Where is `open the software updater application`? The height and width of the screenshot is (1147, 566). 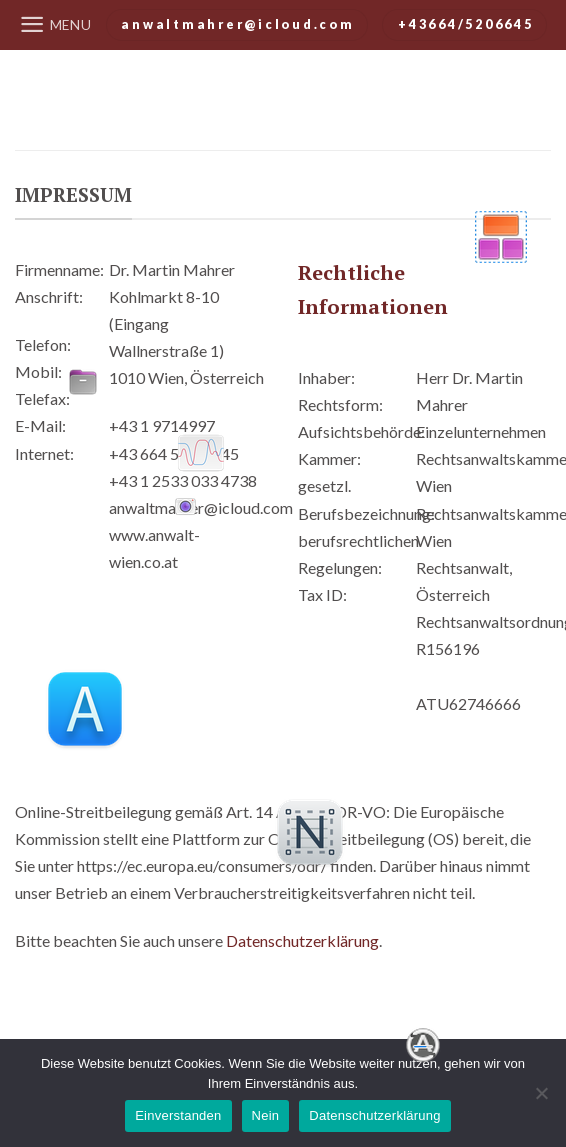 open the software updater application is located at coordinates (423, 1045).